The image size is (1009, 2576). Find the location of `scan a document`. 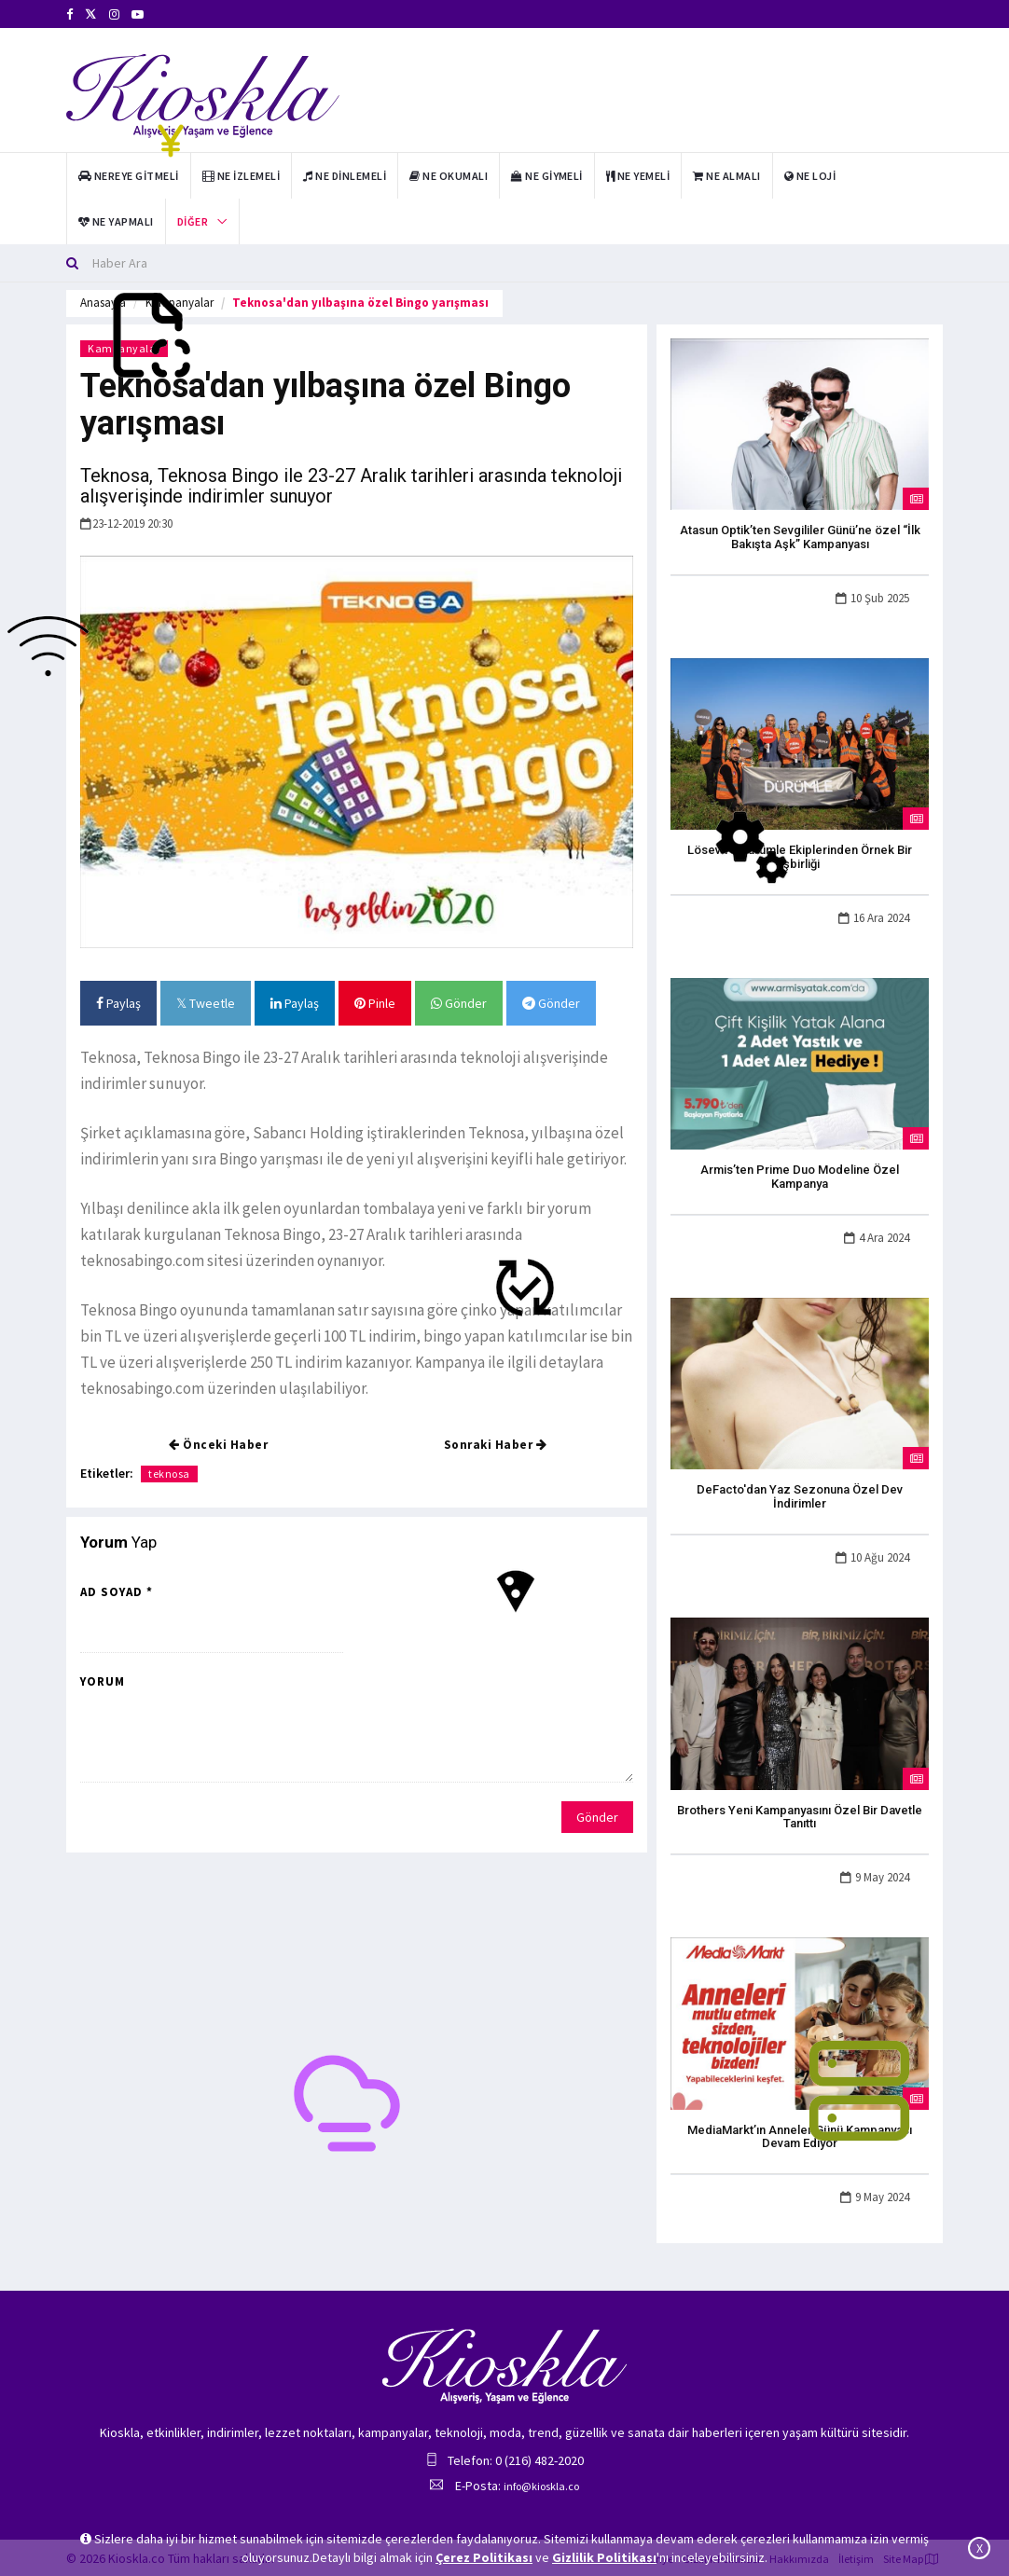

scan a document is located at coordinates (147, 335).